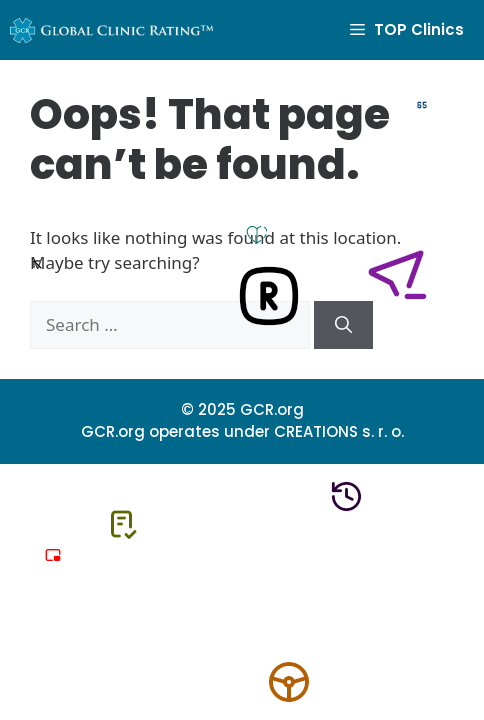 This screenshot has width=484, height=720. What do you see at coordinates (53, 555) in the screenshot?
I see `enable picture-in-picture mode` at bounding box center [53, 555].